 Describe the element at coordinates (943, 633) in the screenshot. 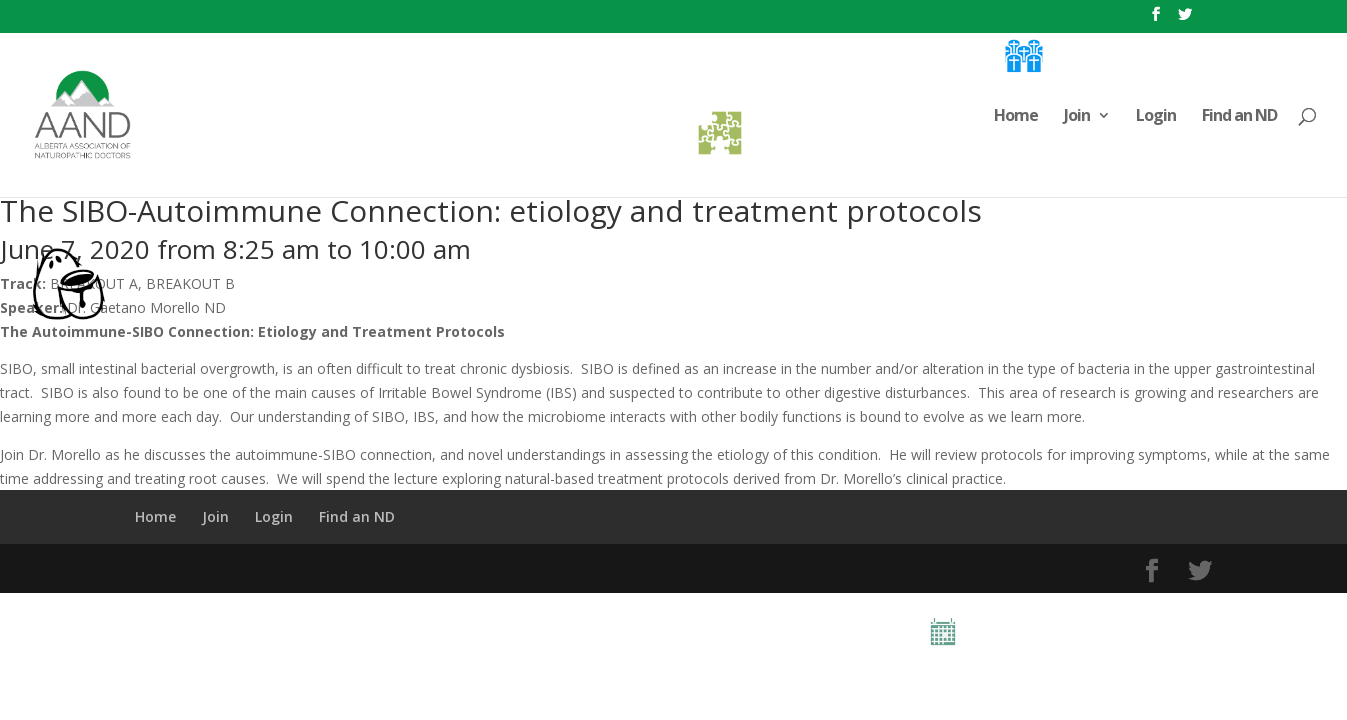

I see `view or open the calendar` at that location.